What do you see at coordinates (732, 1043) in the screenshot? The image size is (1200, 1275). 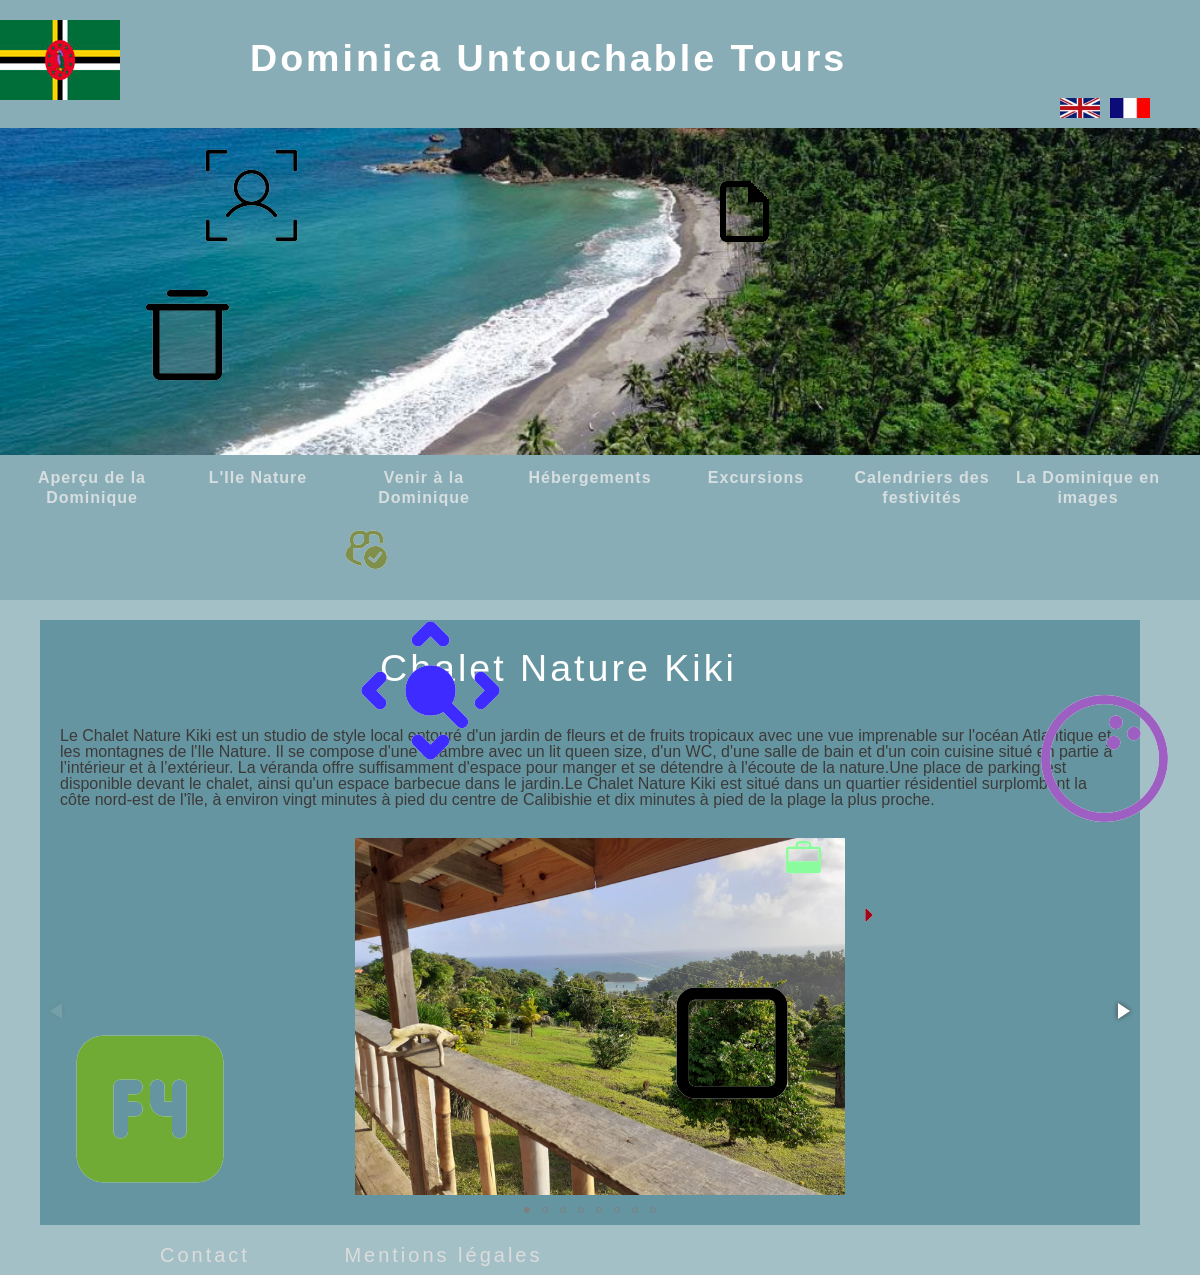 I see `stop media playback` at bounding box center [732, 1043].